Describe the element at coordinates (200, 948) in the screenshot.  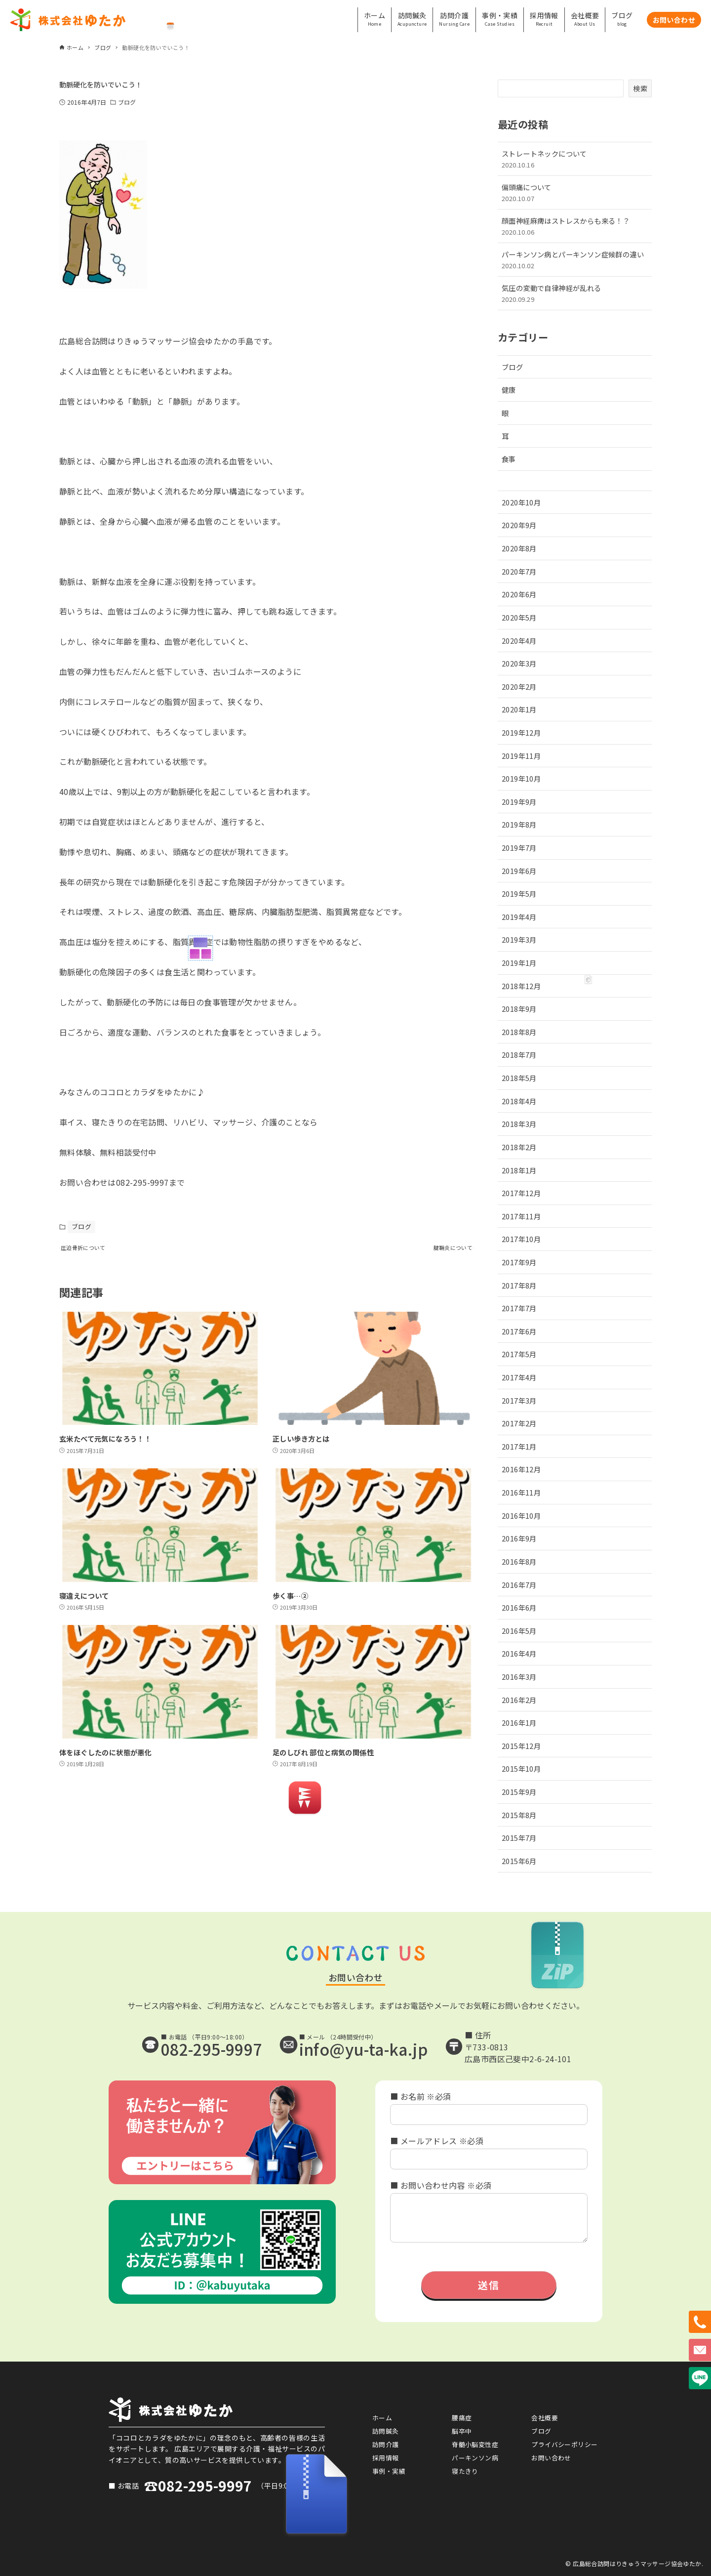
I see `select all items in the current view` at that location.